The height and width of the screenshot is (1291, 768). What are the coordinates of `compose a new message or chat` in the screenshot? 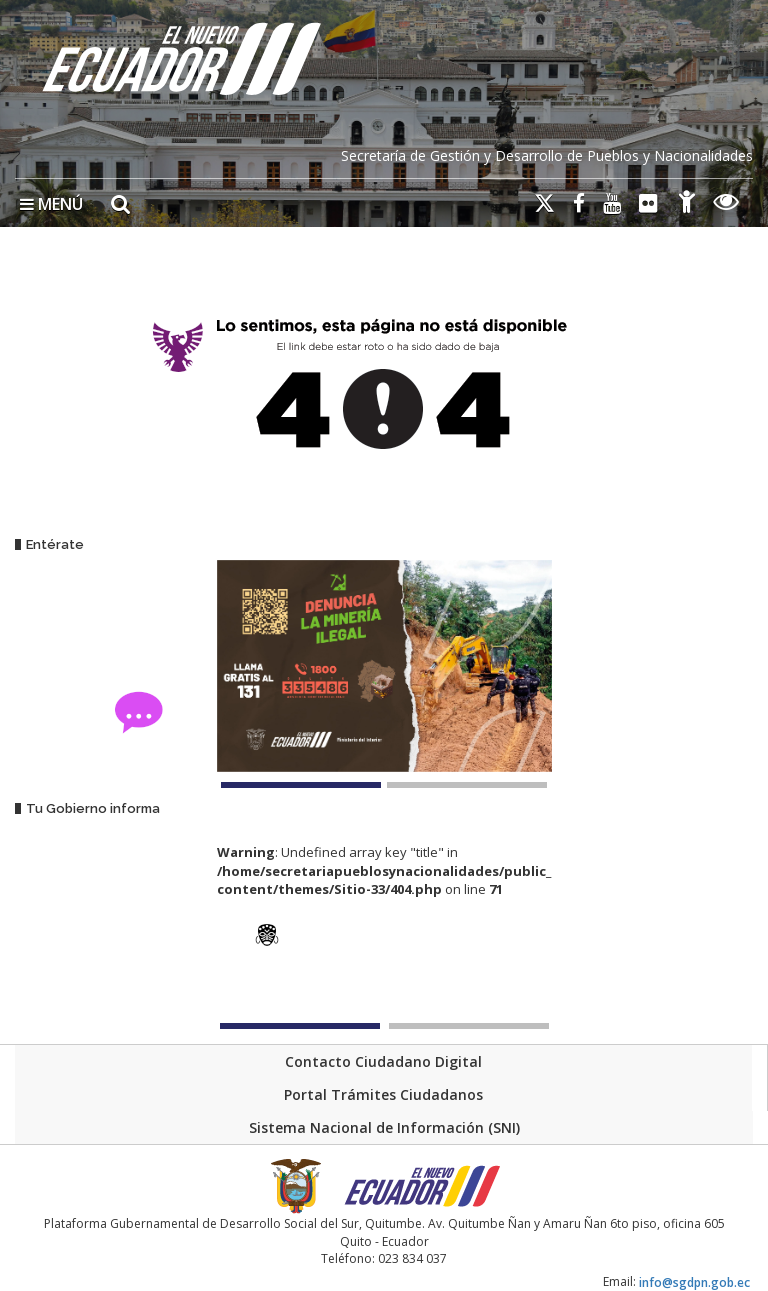 It's located at (139, 712).